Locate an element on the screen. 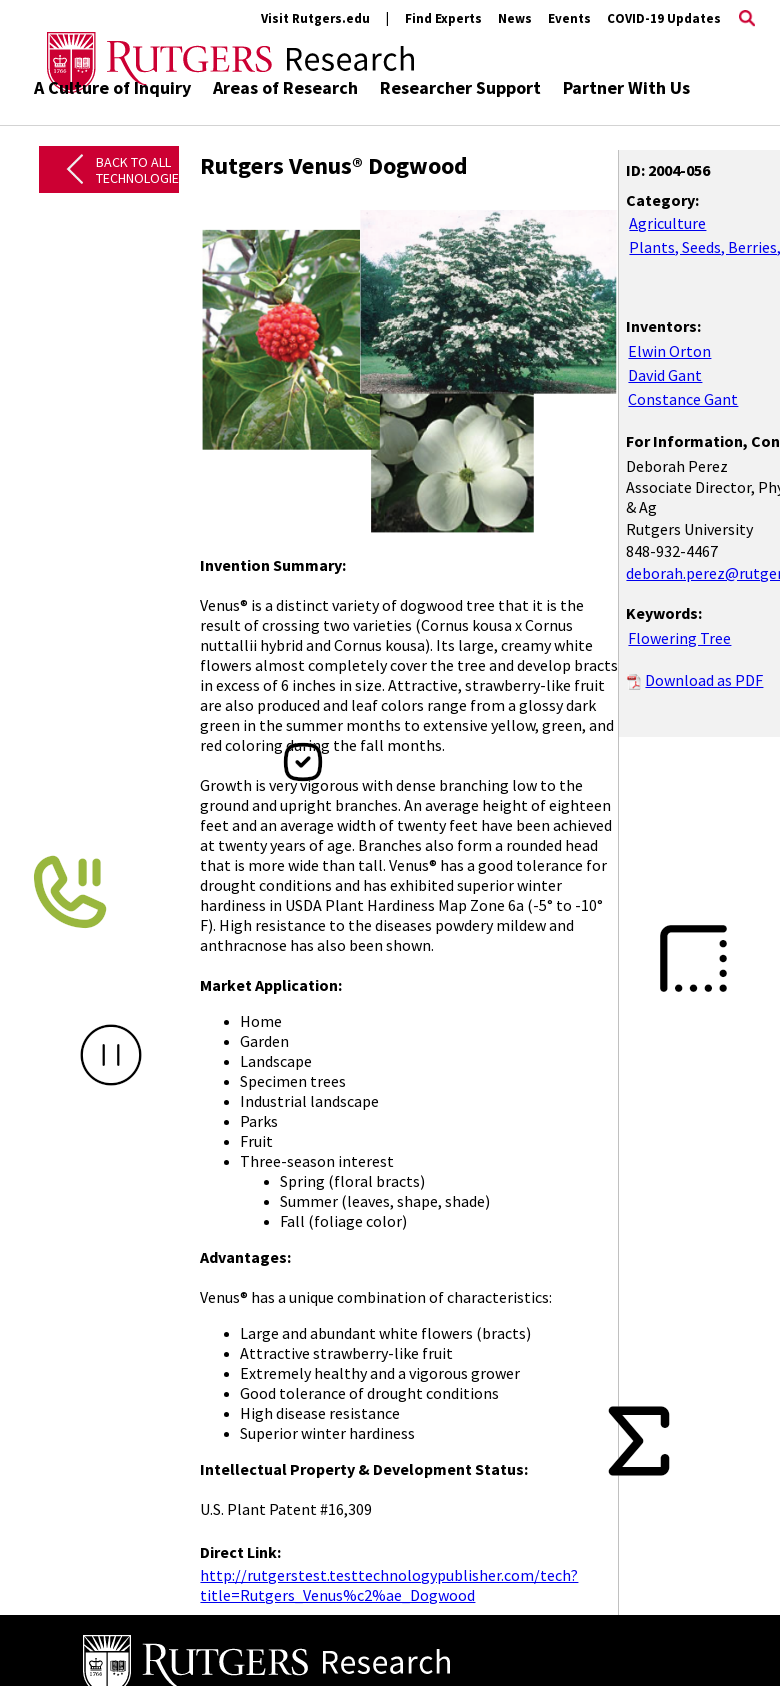 This screenshot has width=780, height=1686. pause media playback is located at coordinates (111, 1055).